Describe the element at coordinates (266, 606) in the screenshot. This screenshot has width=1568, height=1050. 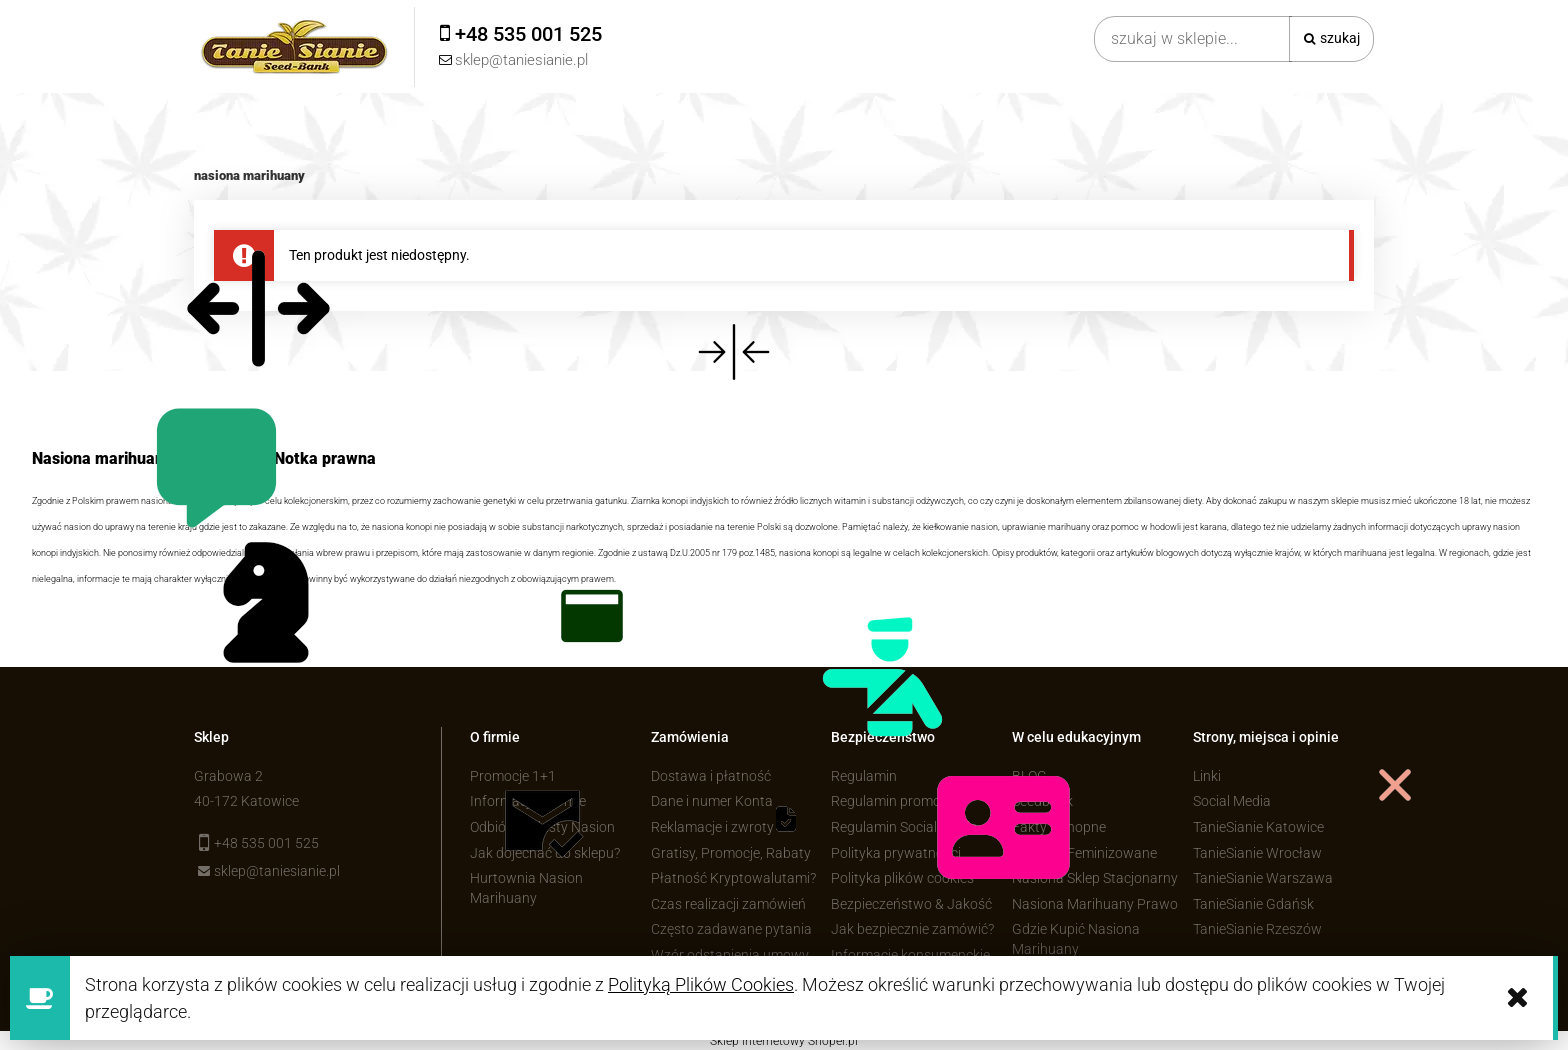
I see `play chess or access chess game` at that location.